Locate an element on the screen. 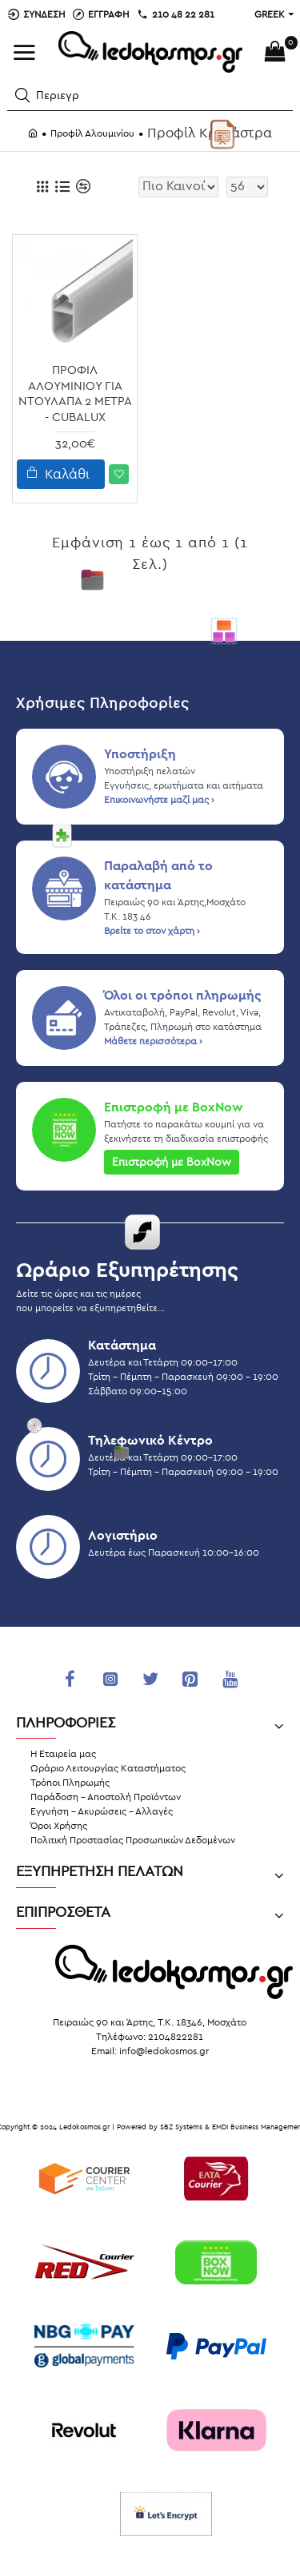 This screenshot has width=300, height=2576. recordable CD media device is located at coordinates (34, 1425).